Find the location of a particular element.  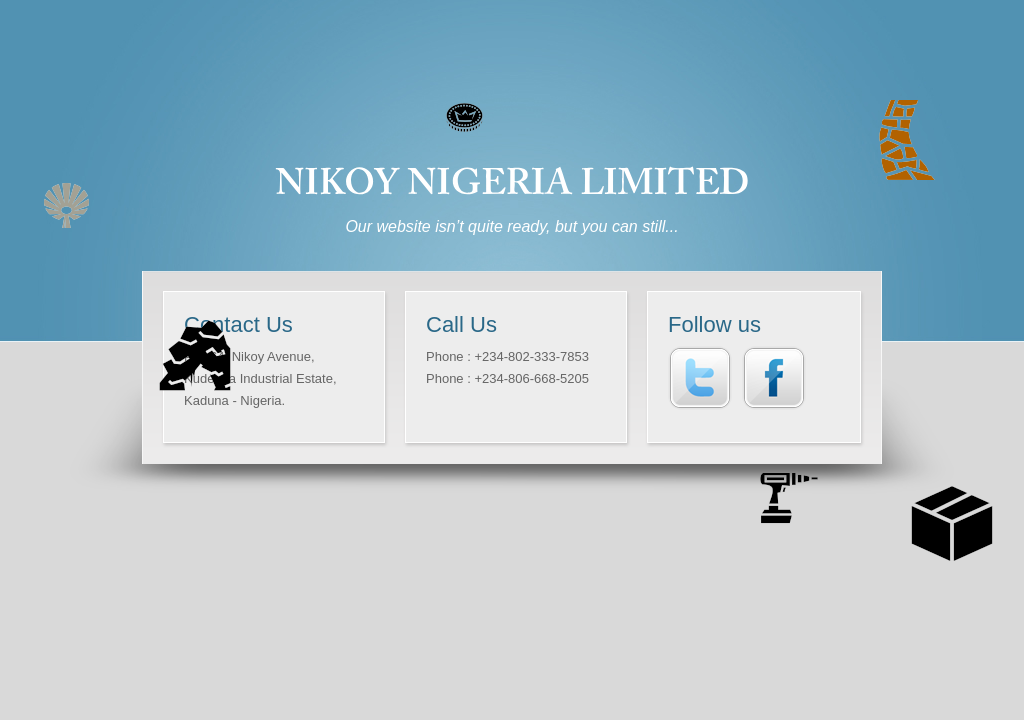

view package or shipment status is located at coordinates (952, 524).